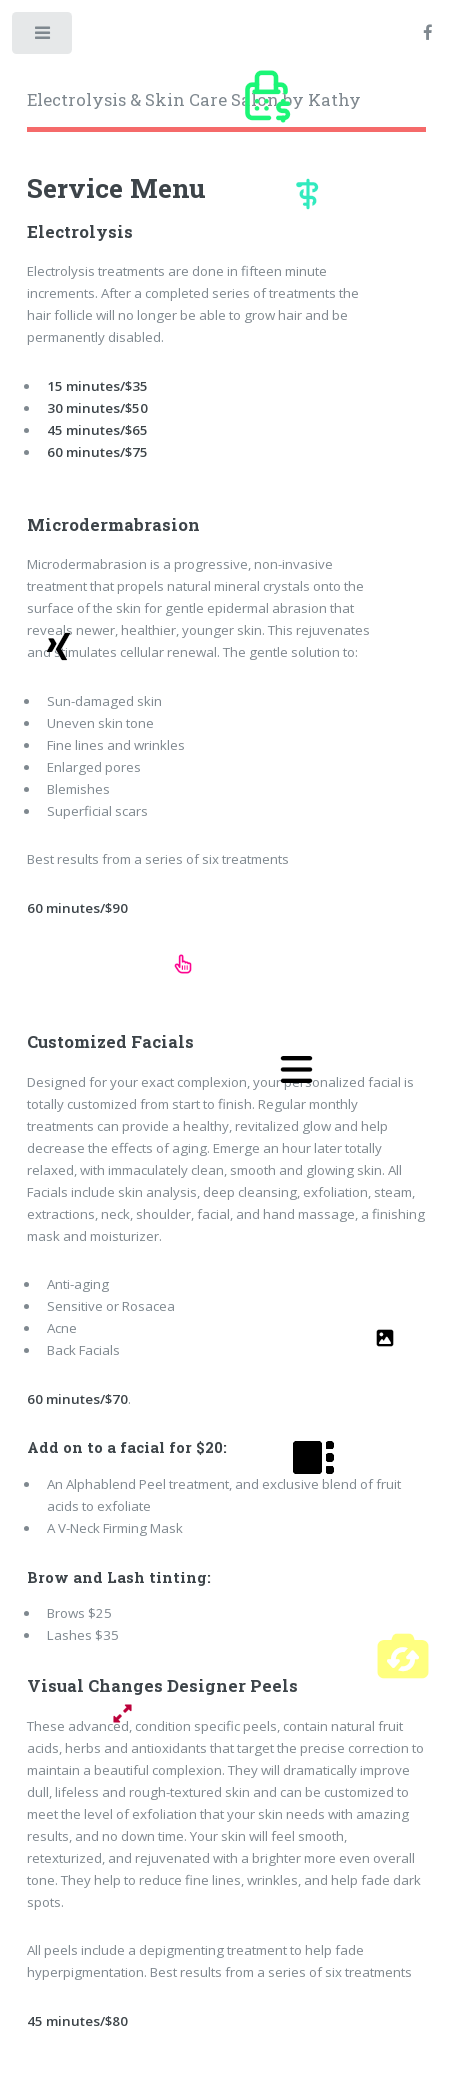 The width and height of the screenshot is (453, 2074). What do you see at coordinates (403, 1656) in the screenshot?
I see `switch between front and rear camera` at bounding box center [403, 1656].